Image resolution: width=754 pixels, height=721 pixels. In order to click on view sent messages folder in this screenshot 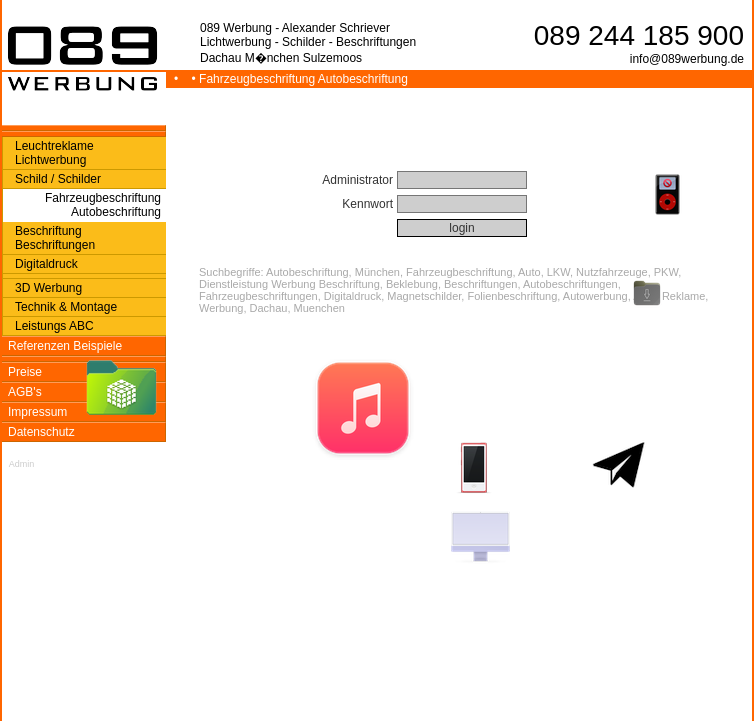, I will do `click(618, 465)`.